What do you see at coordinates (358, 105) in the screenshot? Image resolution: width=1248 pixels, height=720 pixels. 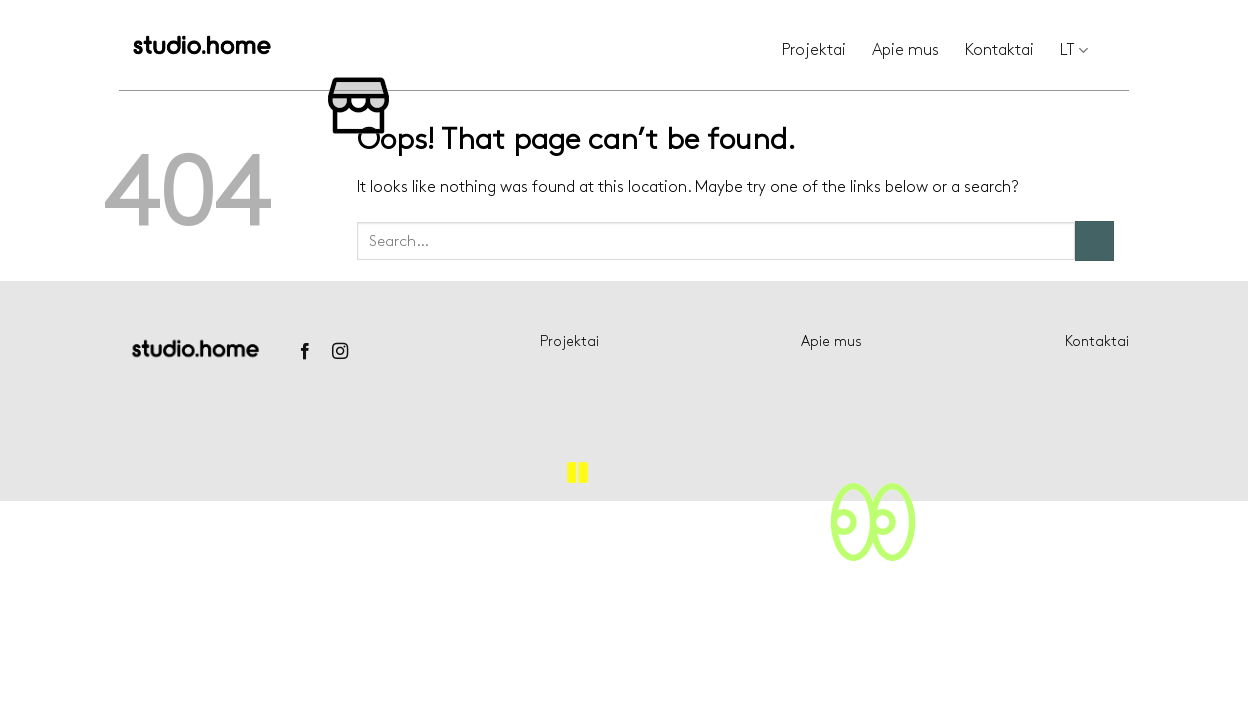 I see `access the online store or marketplace` at bounding box center [358, 105].